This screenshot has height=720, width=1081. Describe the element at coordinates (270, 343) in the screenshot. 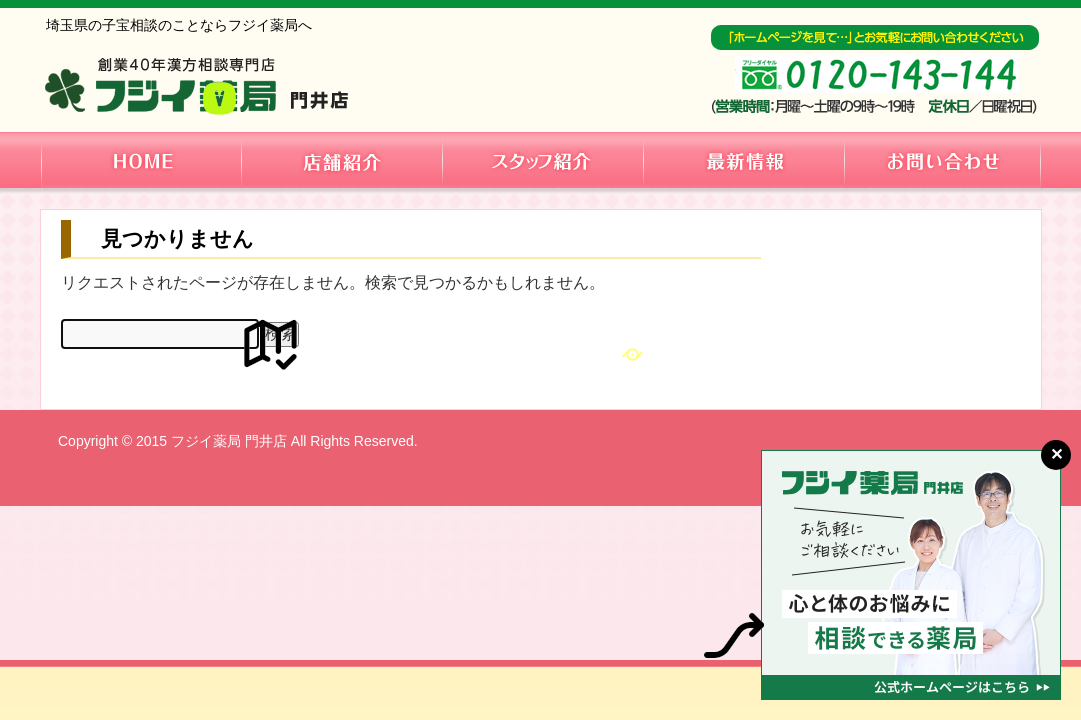

I see `confirm location on map` at that location.